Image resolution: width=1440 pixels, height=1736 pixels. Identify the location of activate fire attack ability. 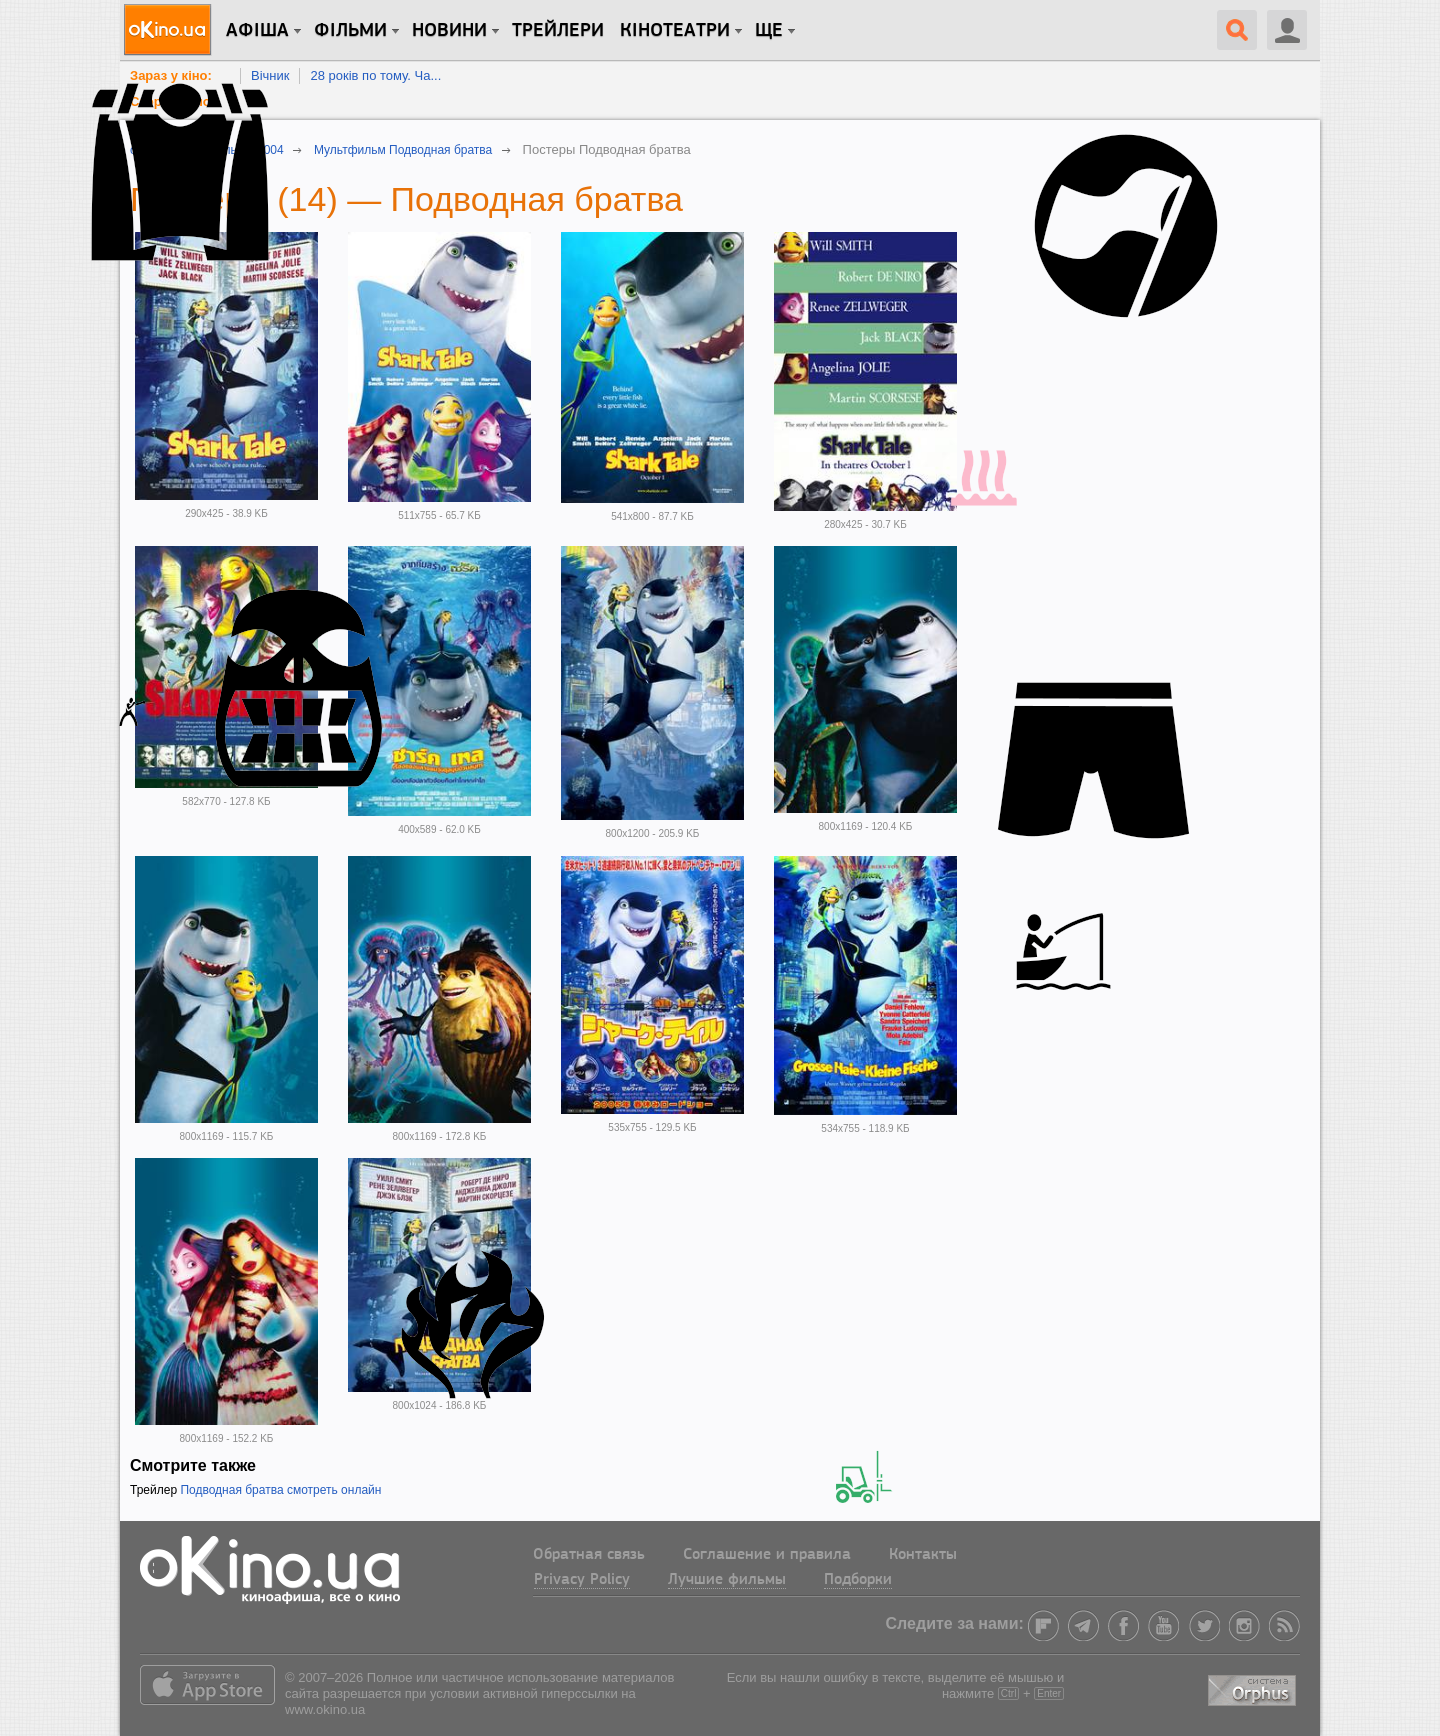
(471, 1324).